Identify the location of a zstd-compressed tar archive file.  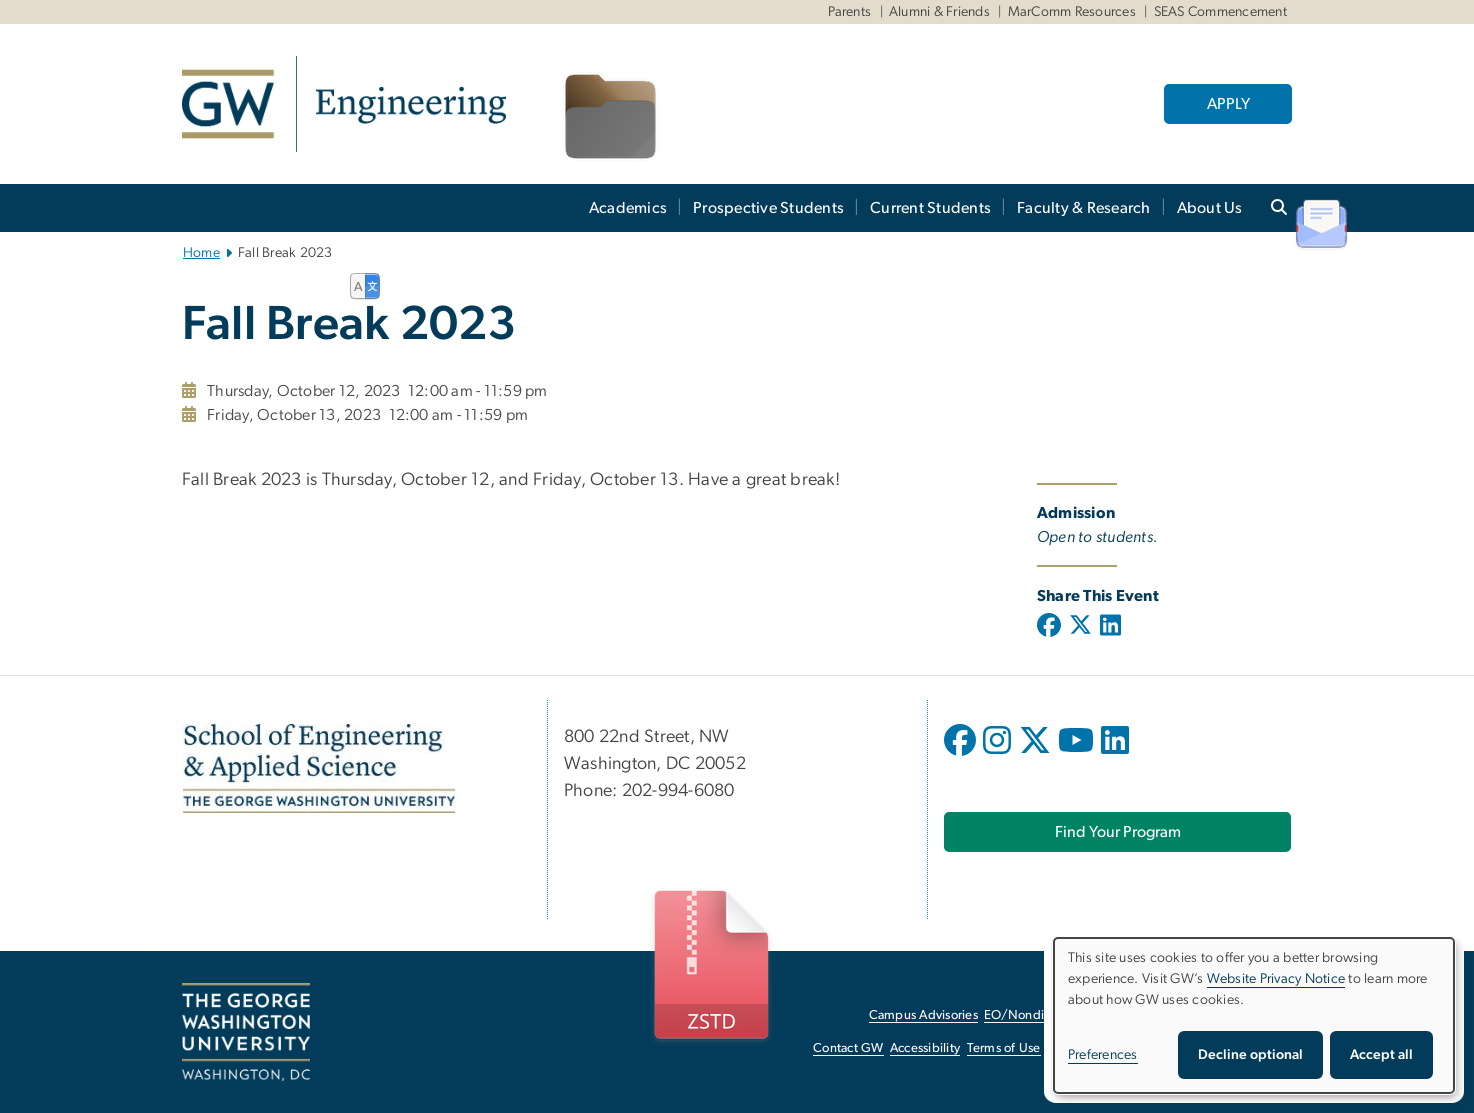
(711, 967).